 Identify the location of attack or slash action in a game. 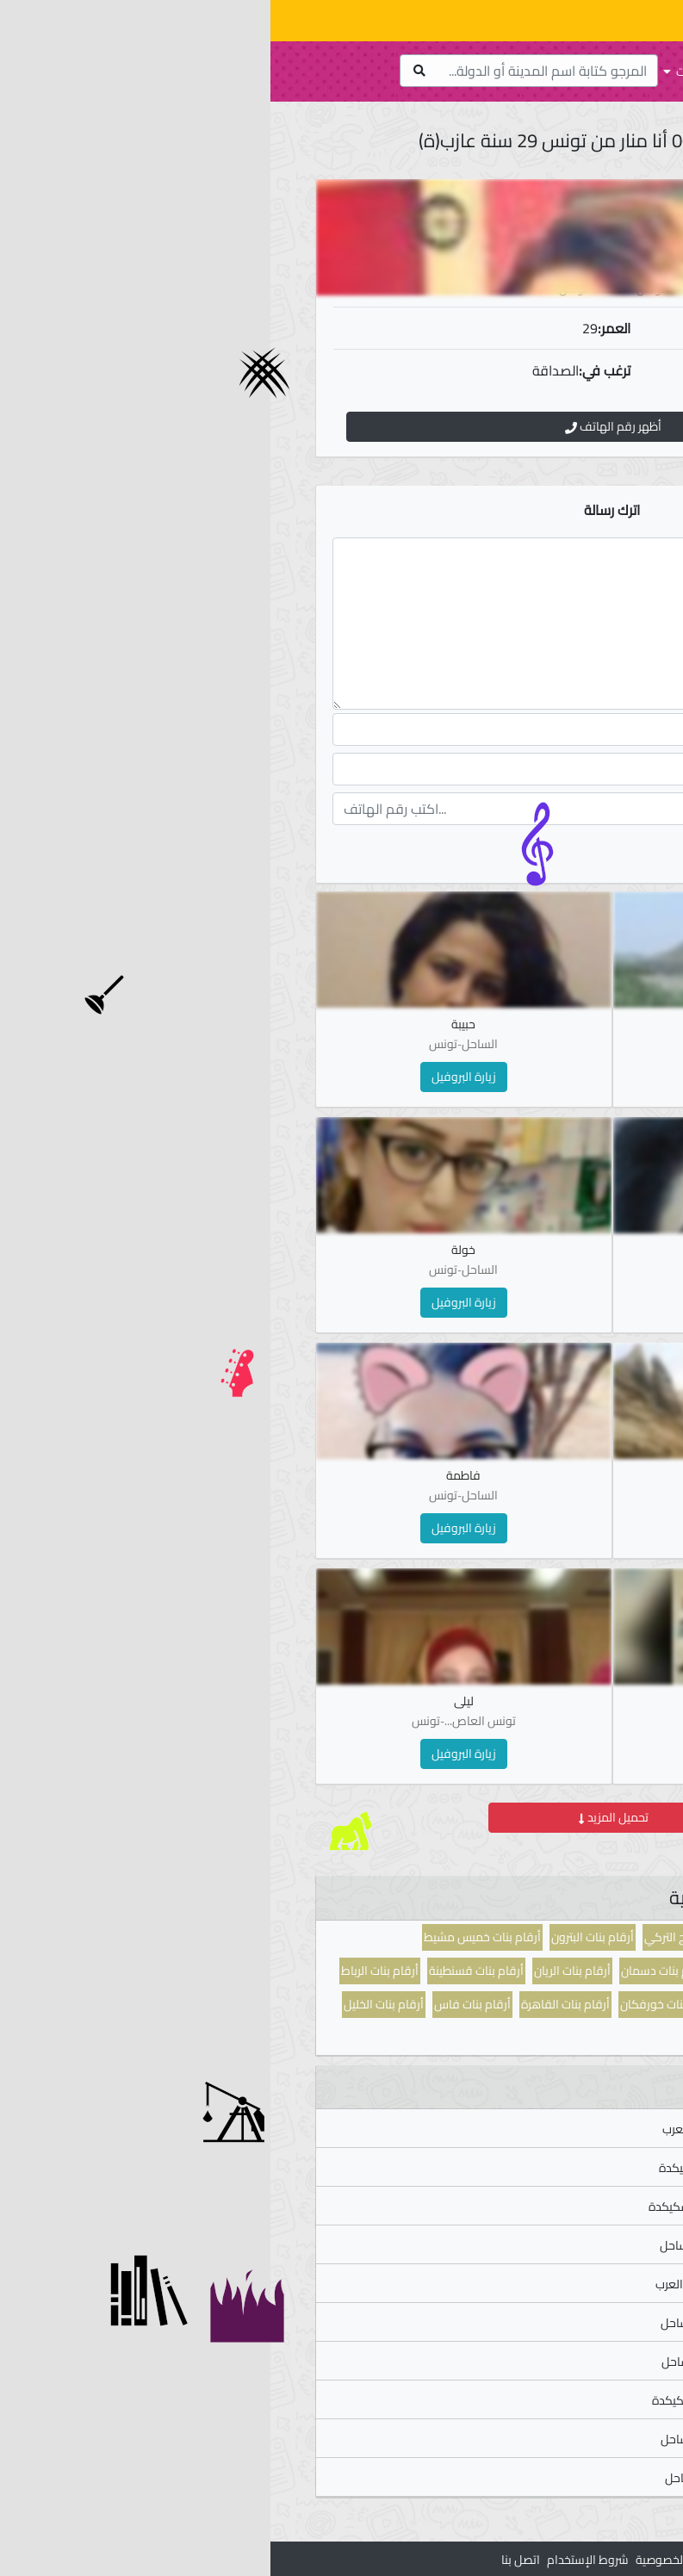
(264, 373).